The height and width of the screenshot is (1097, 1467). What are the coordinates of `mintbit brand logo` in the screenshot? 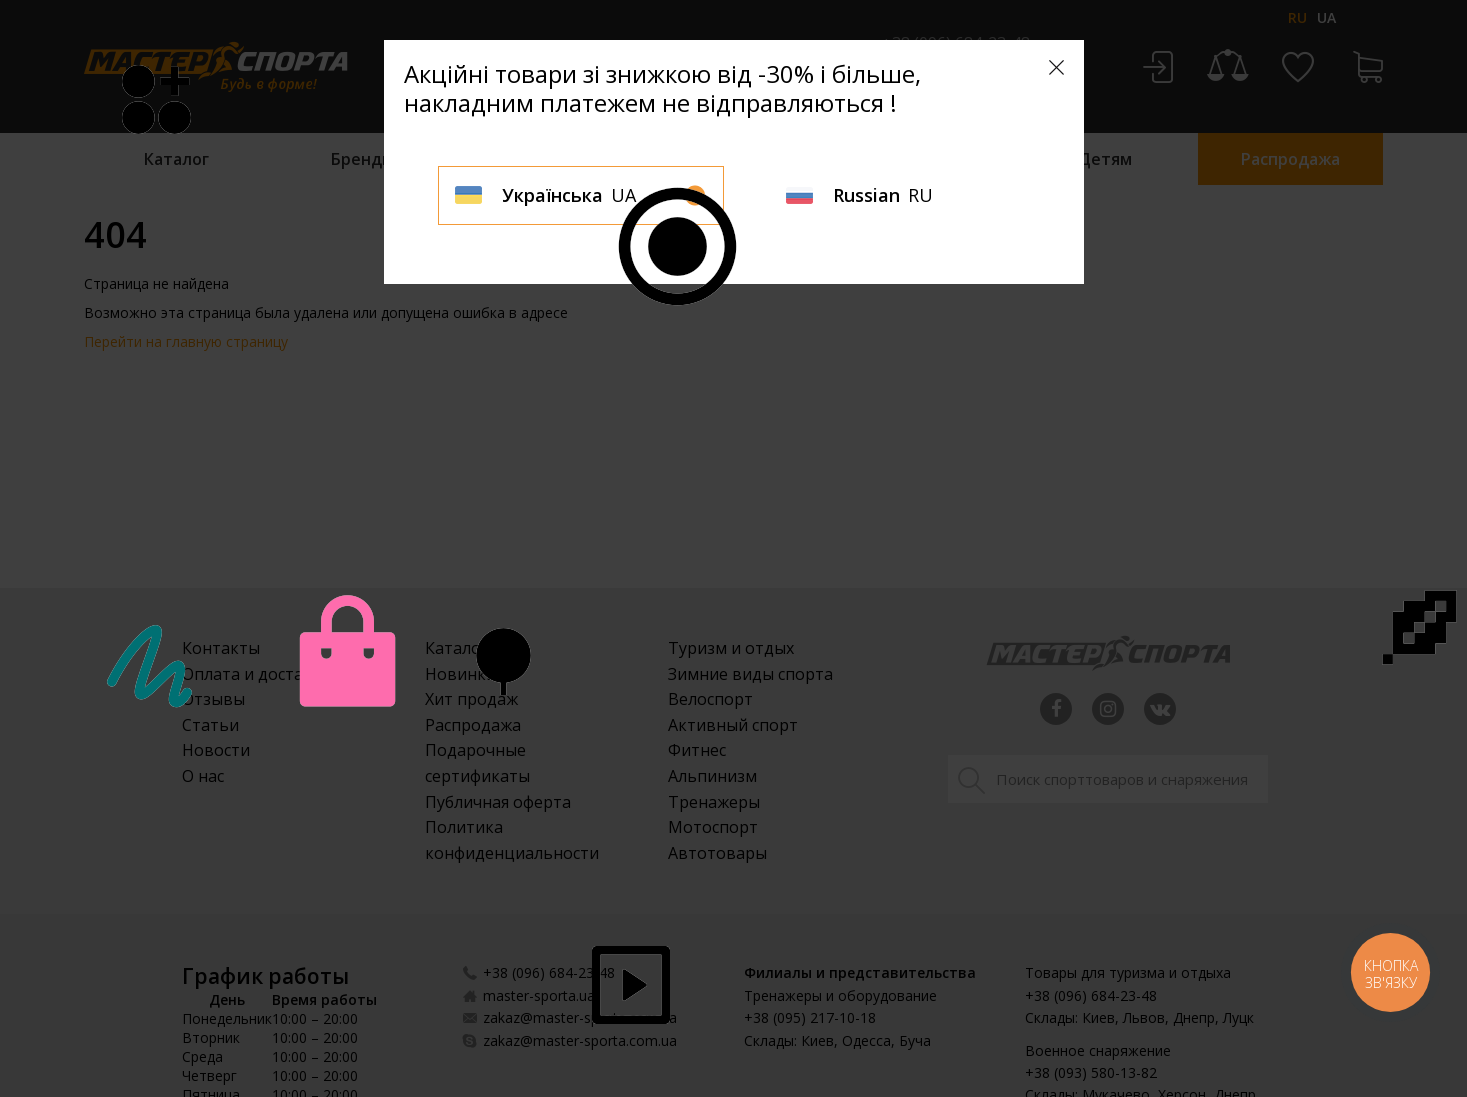 It's located at (1419, 627).